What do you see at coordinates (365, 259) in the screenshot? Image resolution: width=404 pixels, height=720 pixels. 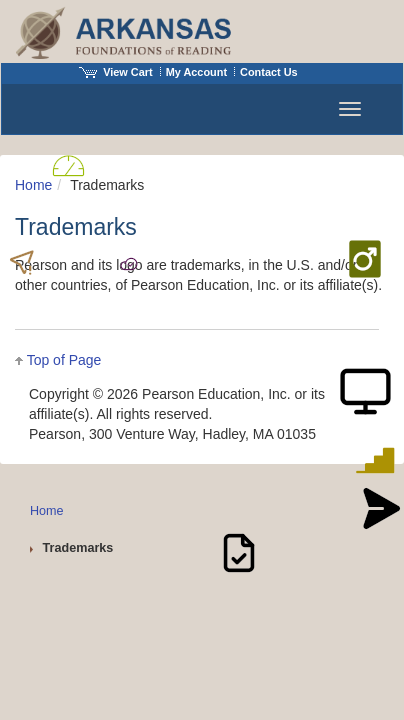 I see `indicates male gender selection` at bounding box center [365, 259].